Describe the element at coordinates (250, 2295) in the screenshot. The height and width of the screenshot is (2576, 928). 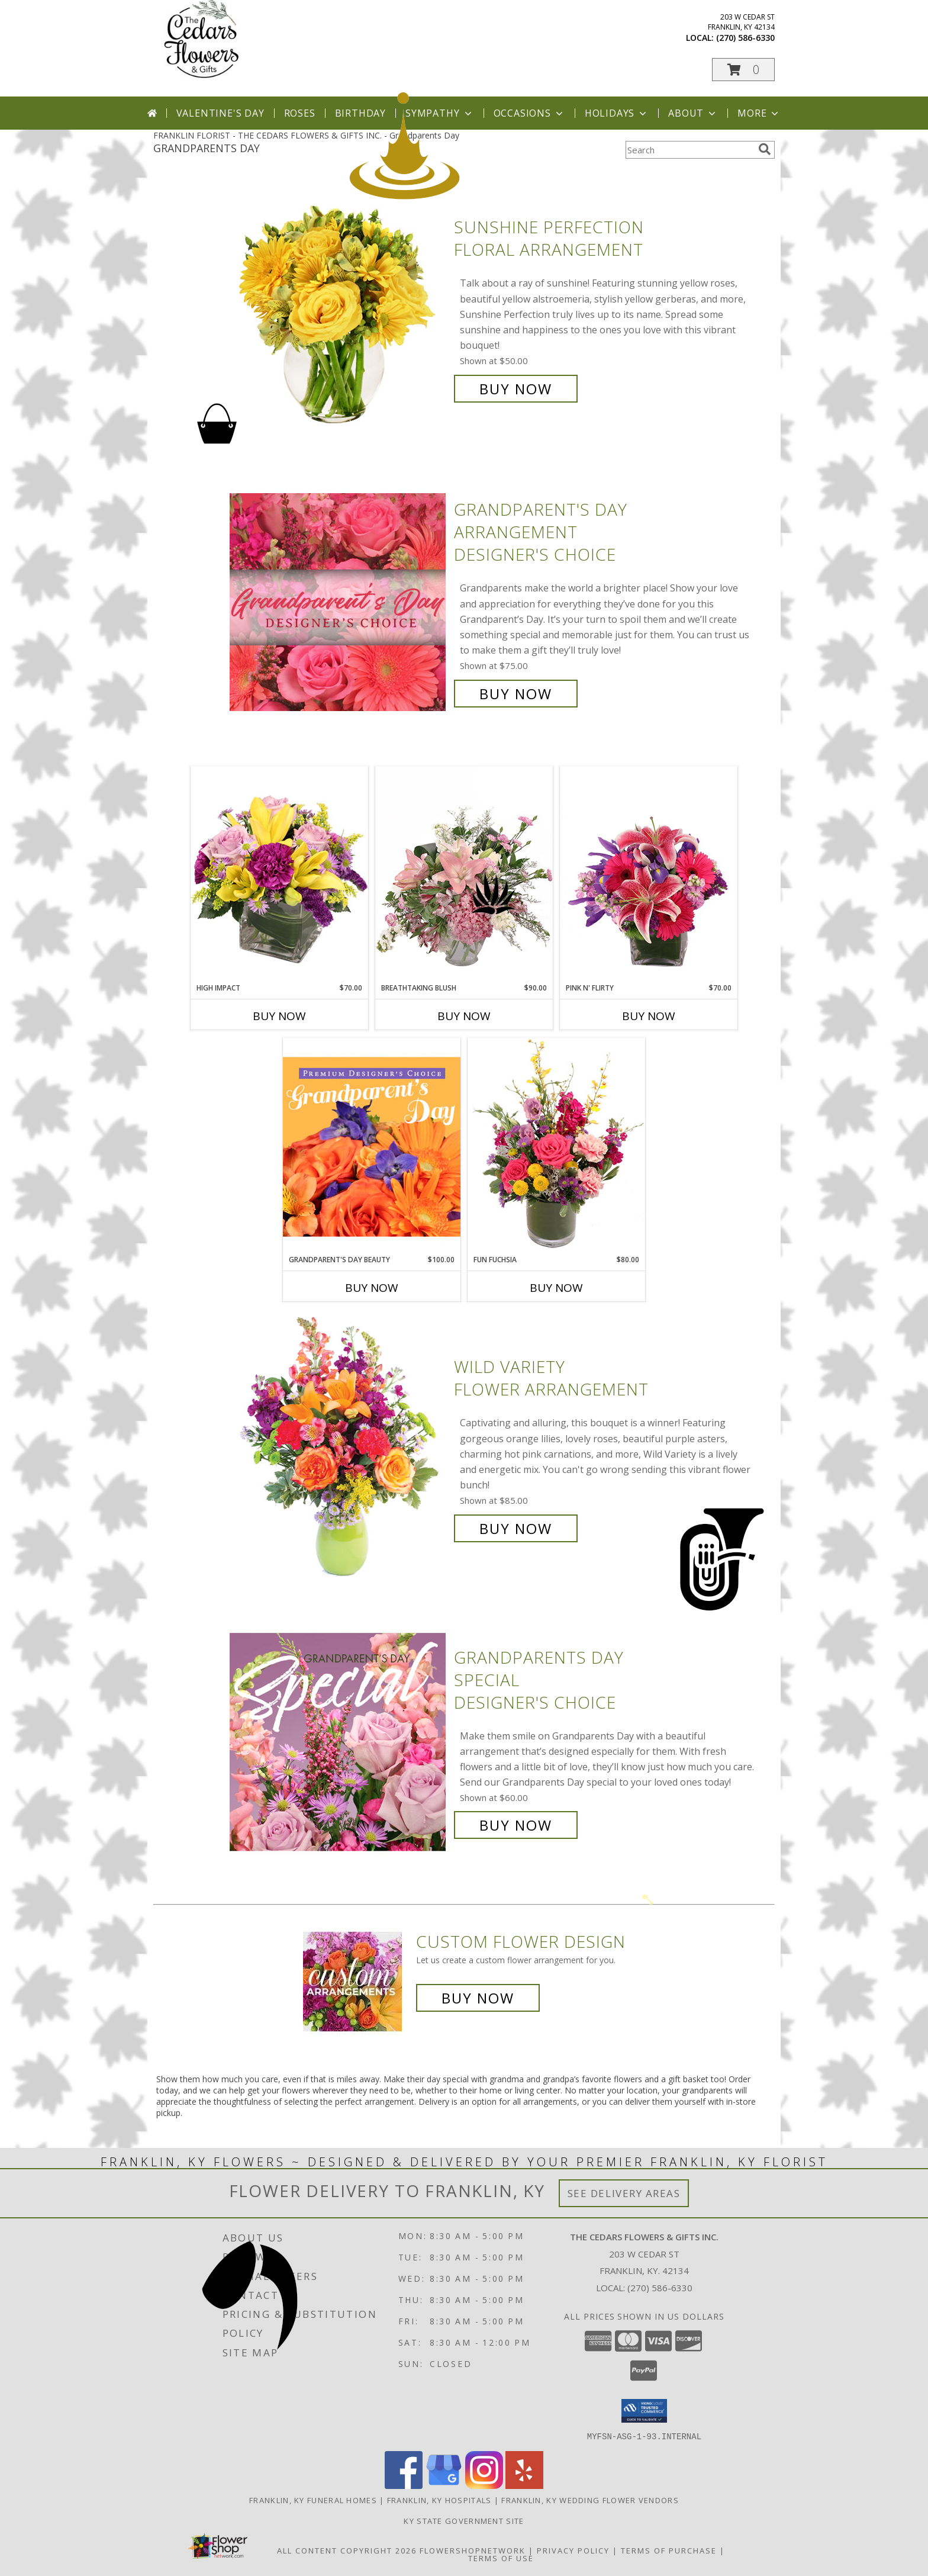
I see `indicates a claw attack or grab ability in a game` at that location.